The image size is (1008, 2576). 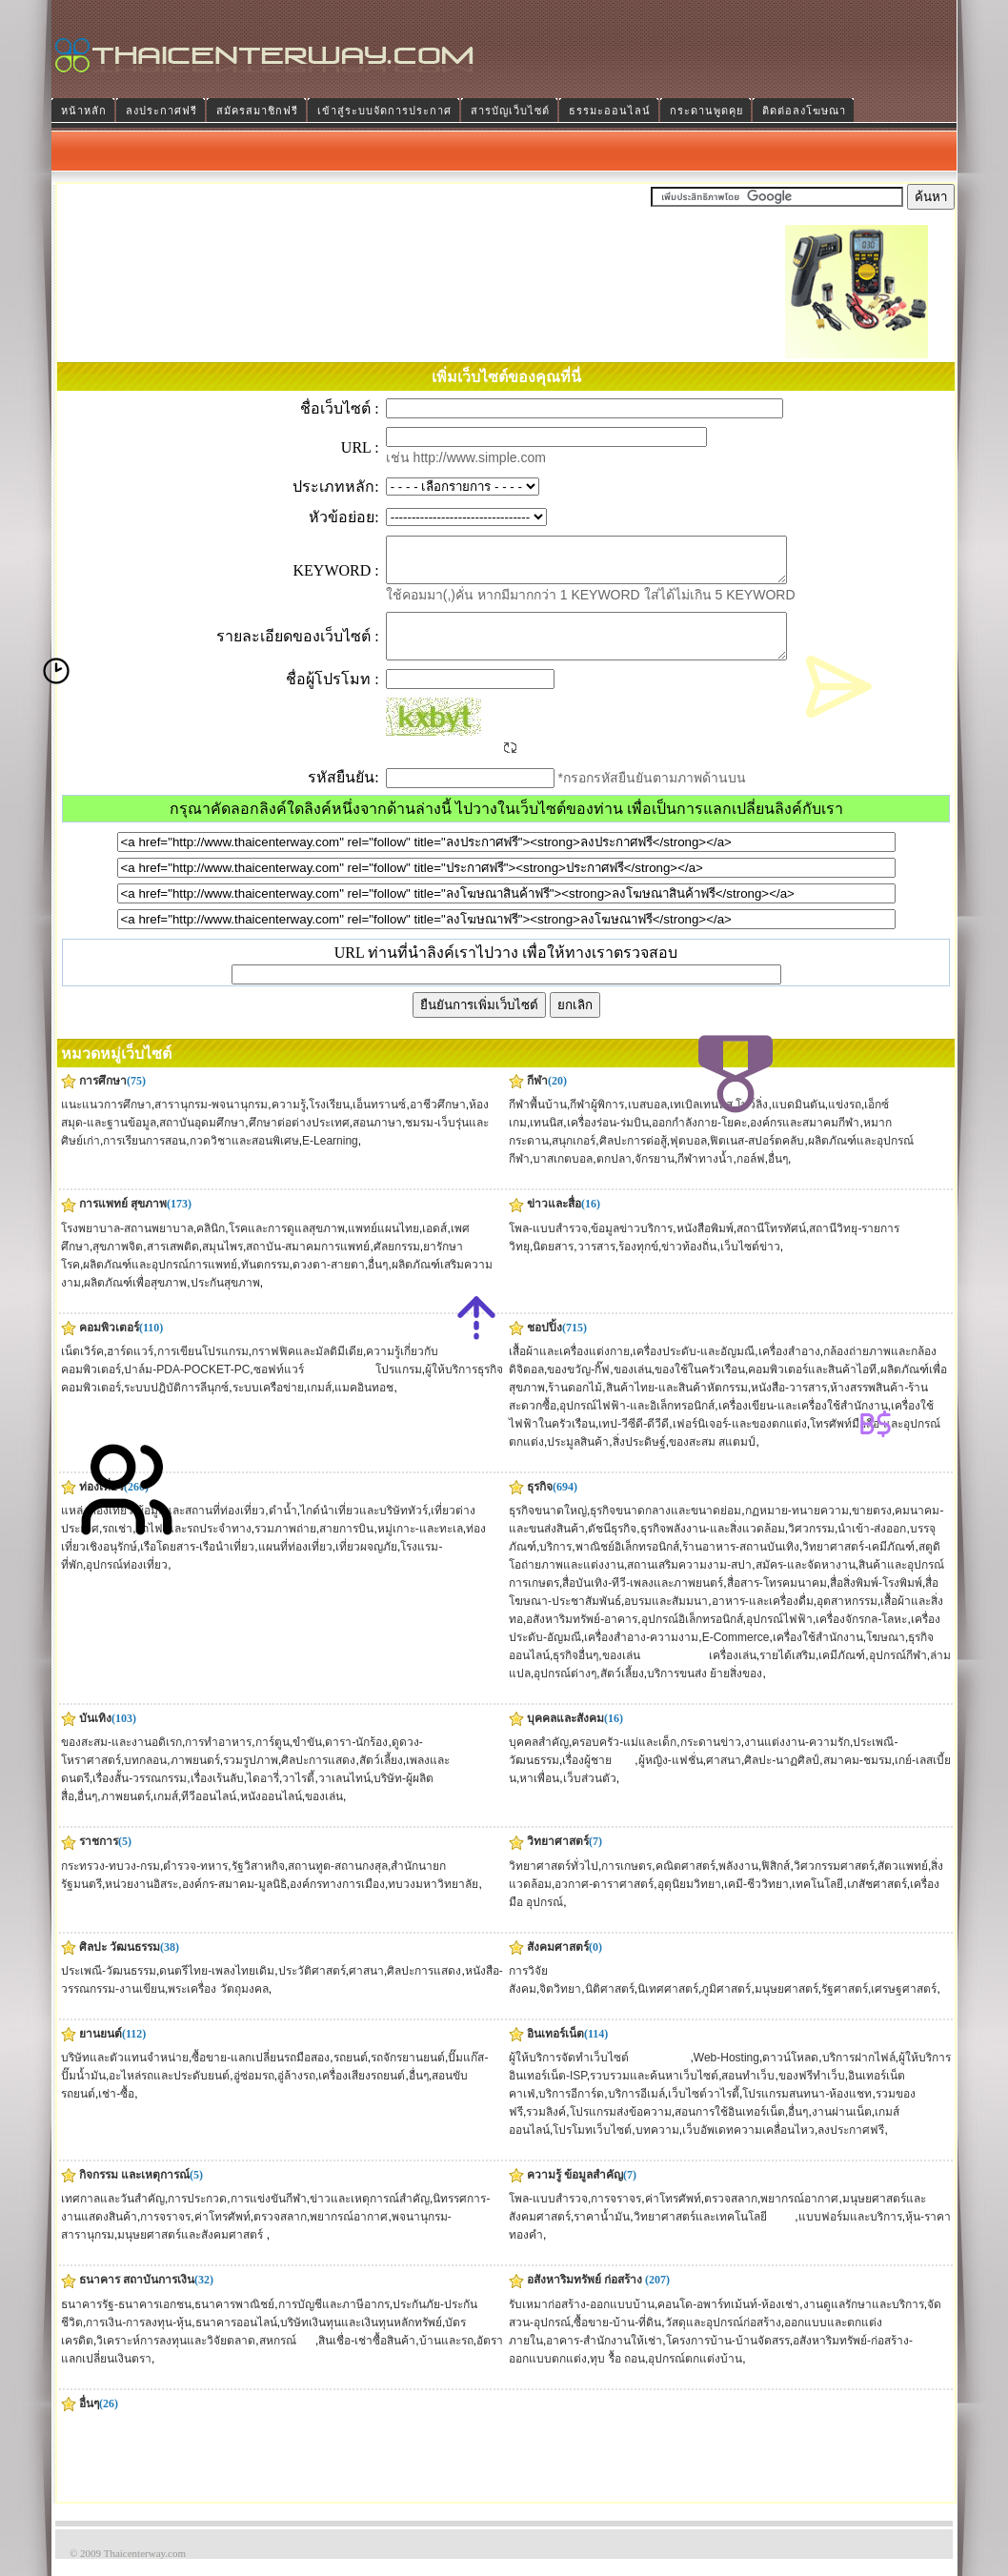 I want to click on display price in Brunei dollars, so click(x=876, y=1424).